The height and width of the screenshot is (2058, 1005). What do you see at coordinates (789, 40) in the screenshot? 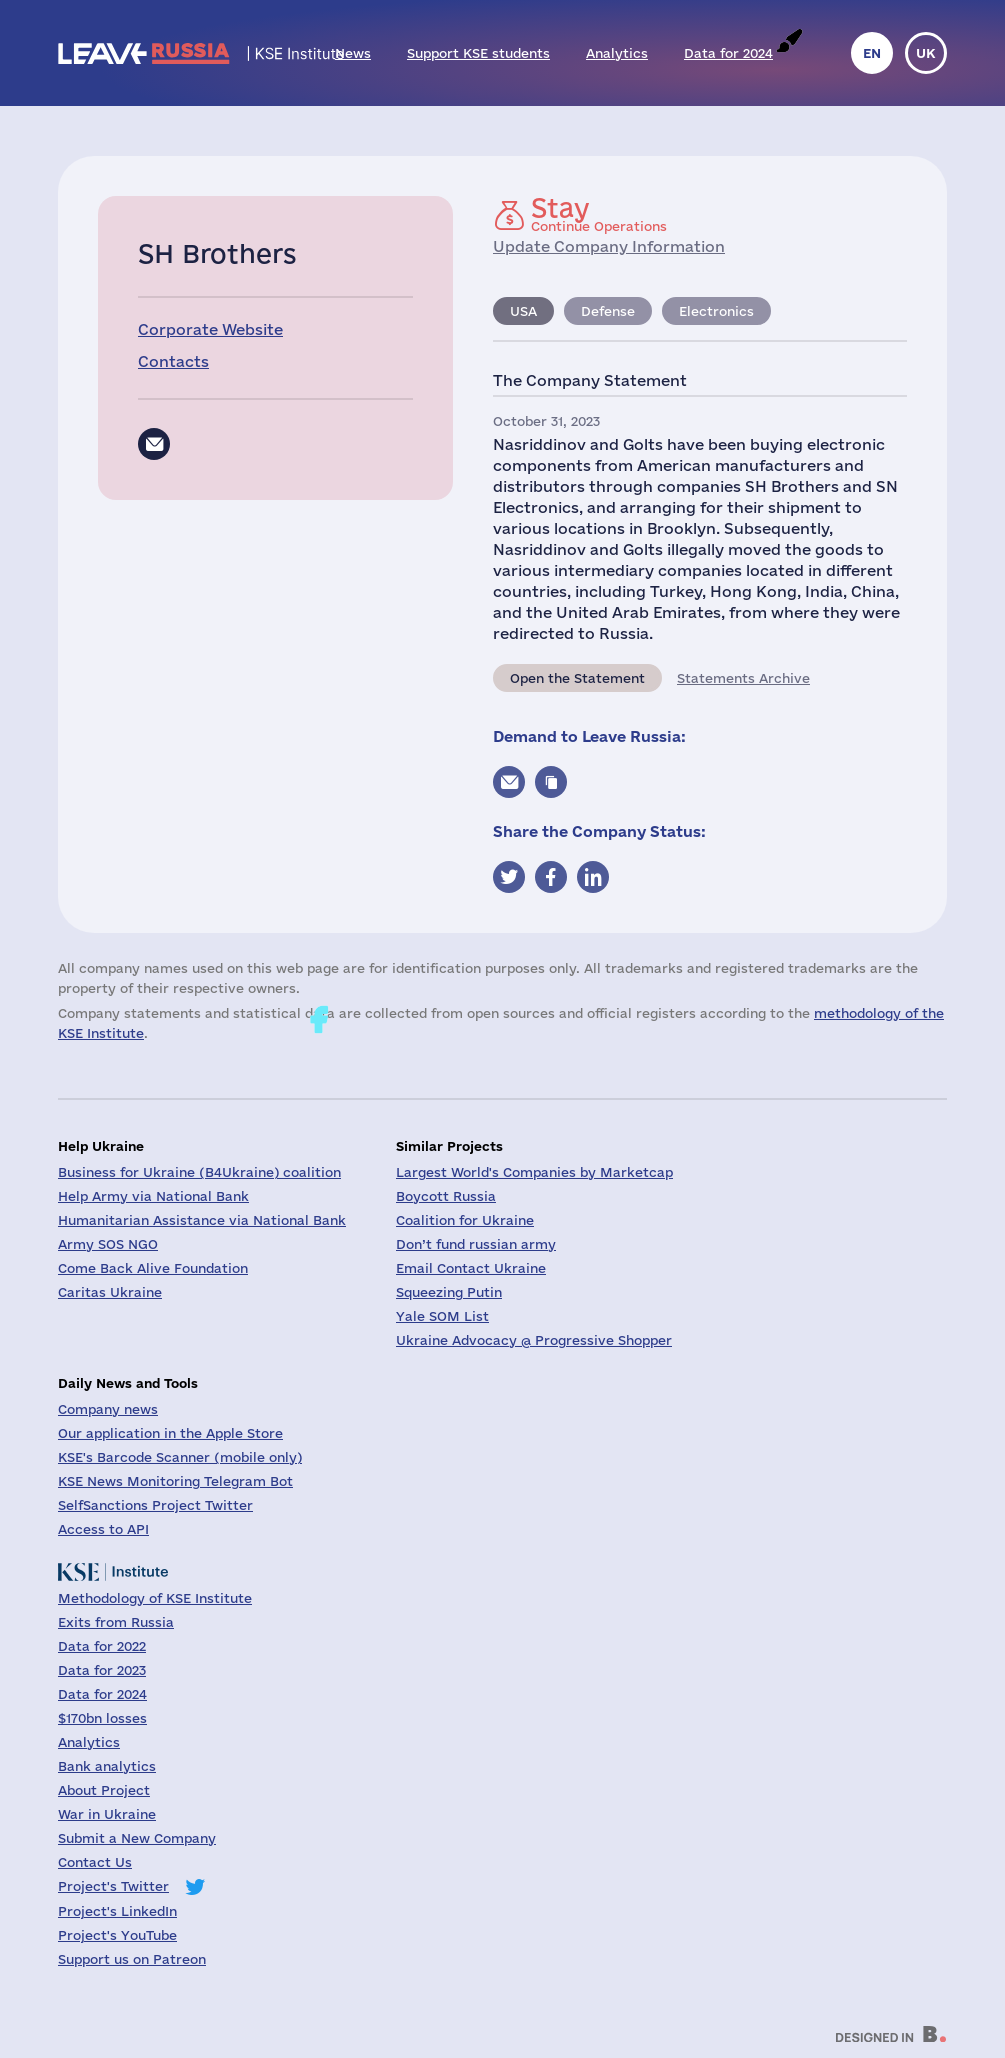
I see `access drawing or painting tools` at bounding box center [789, 40].